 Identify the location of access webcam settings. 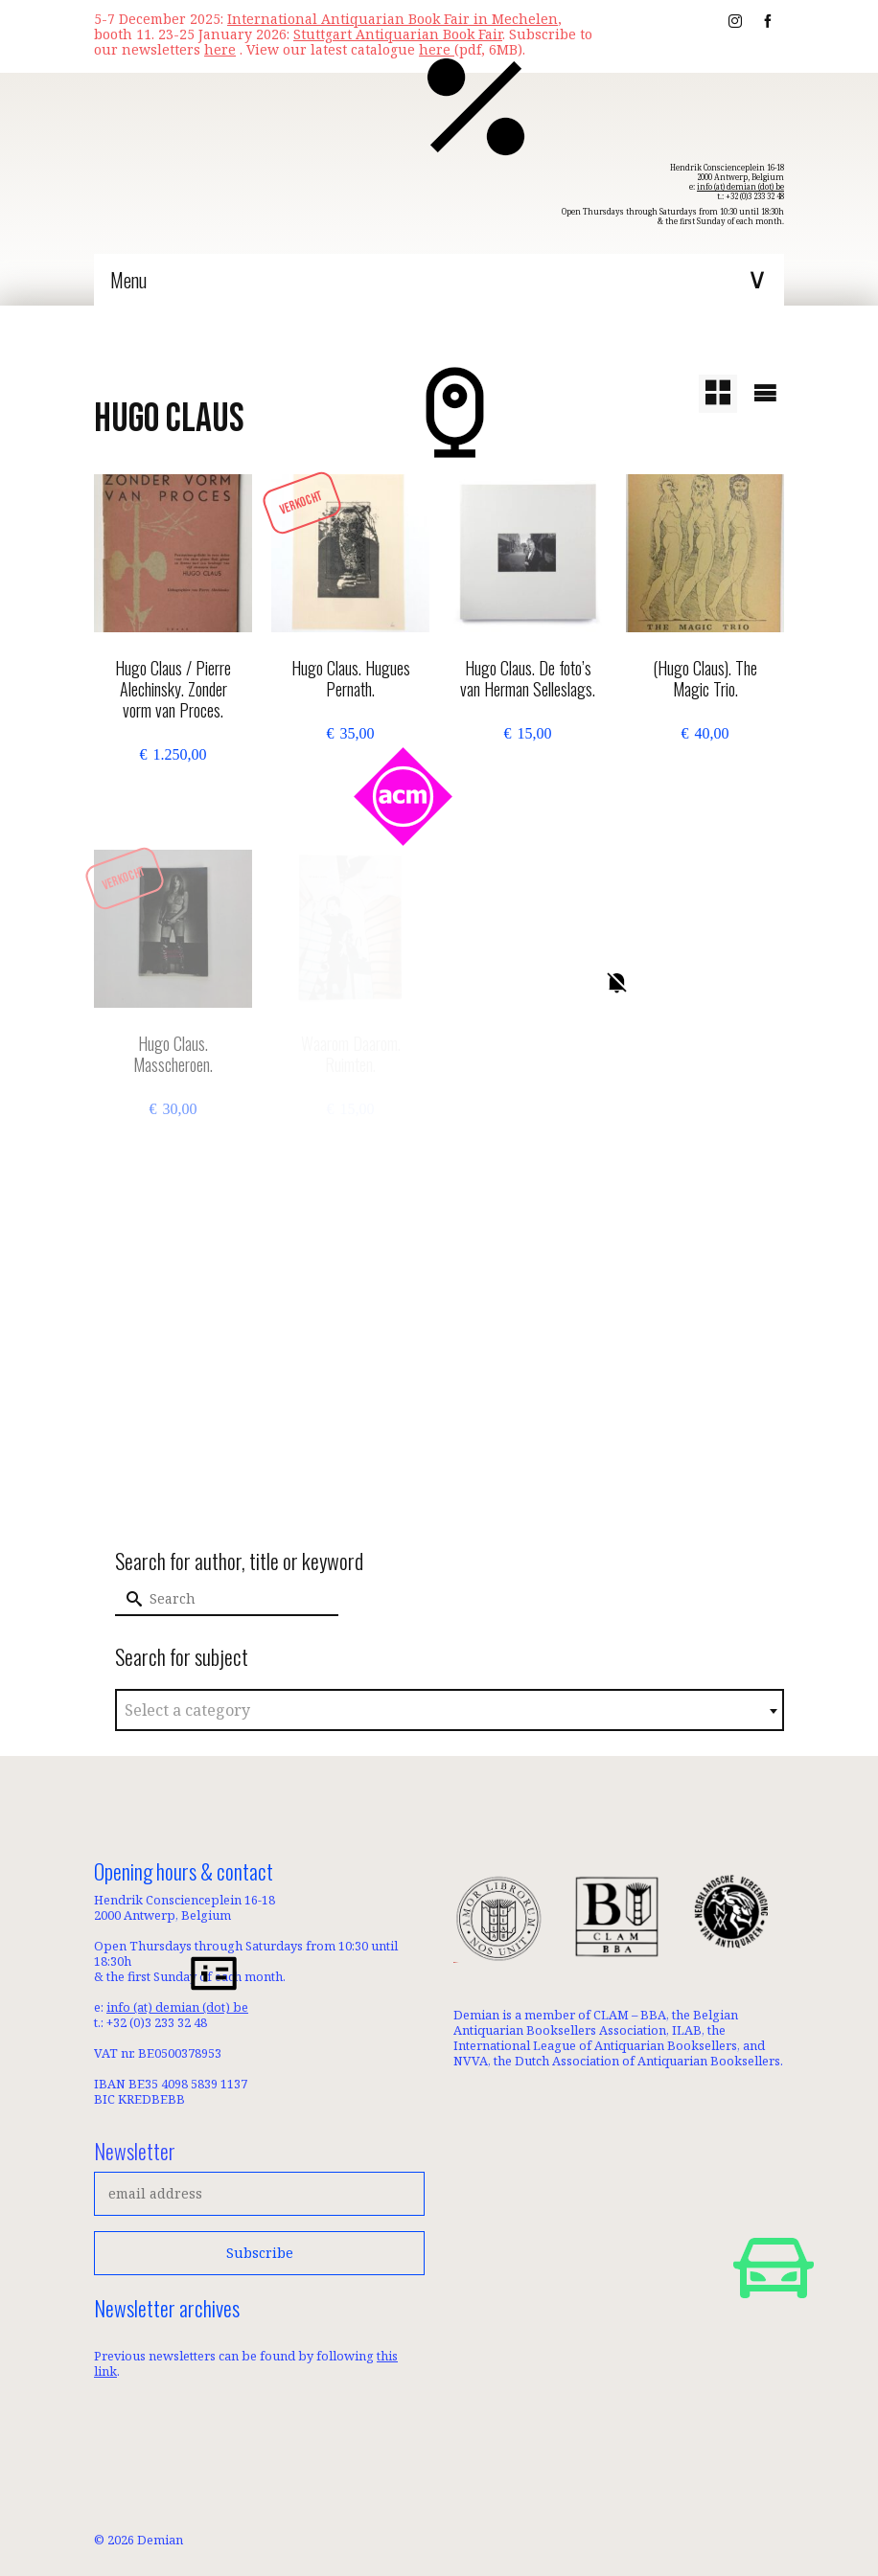
(454, 412).